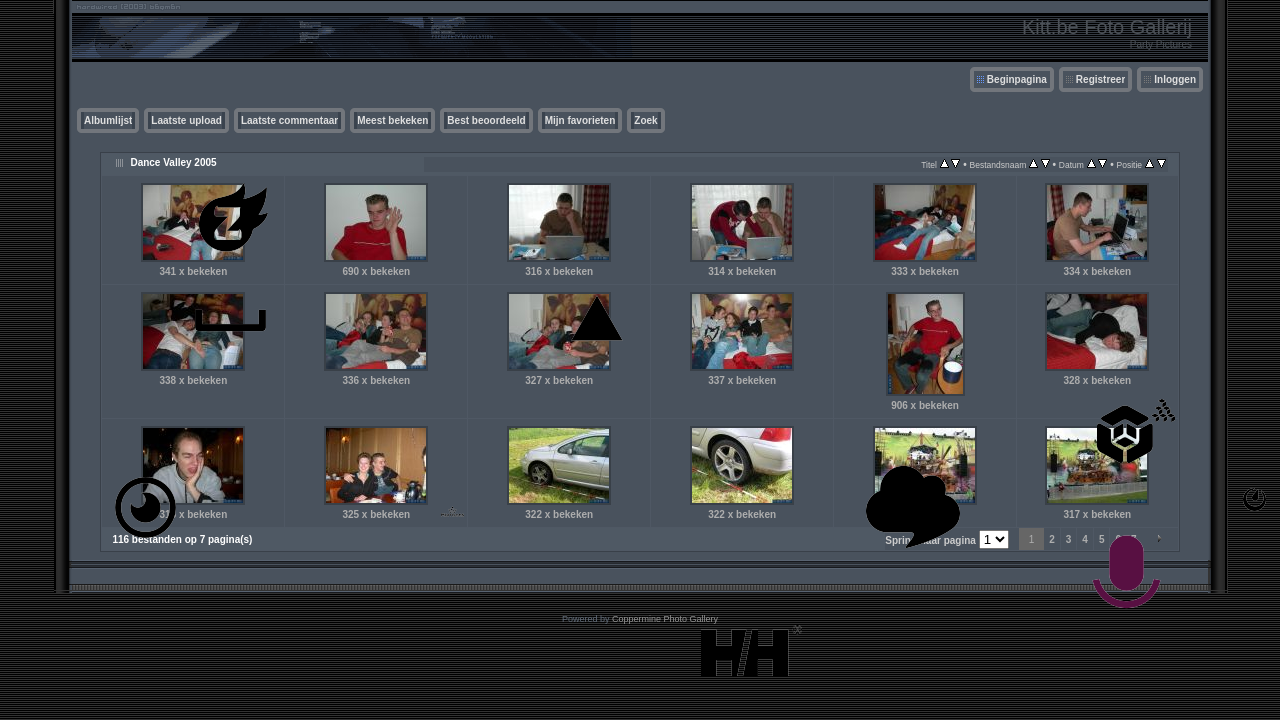 This screenshot has height=720, width=1280. I want to click on open Mattermost messaging app, so click(1254, 499).